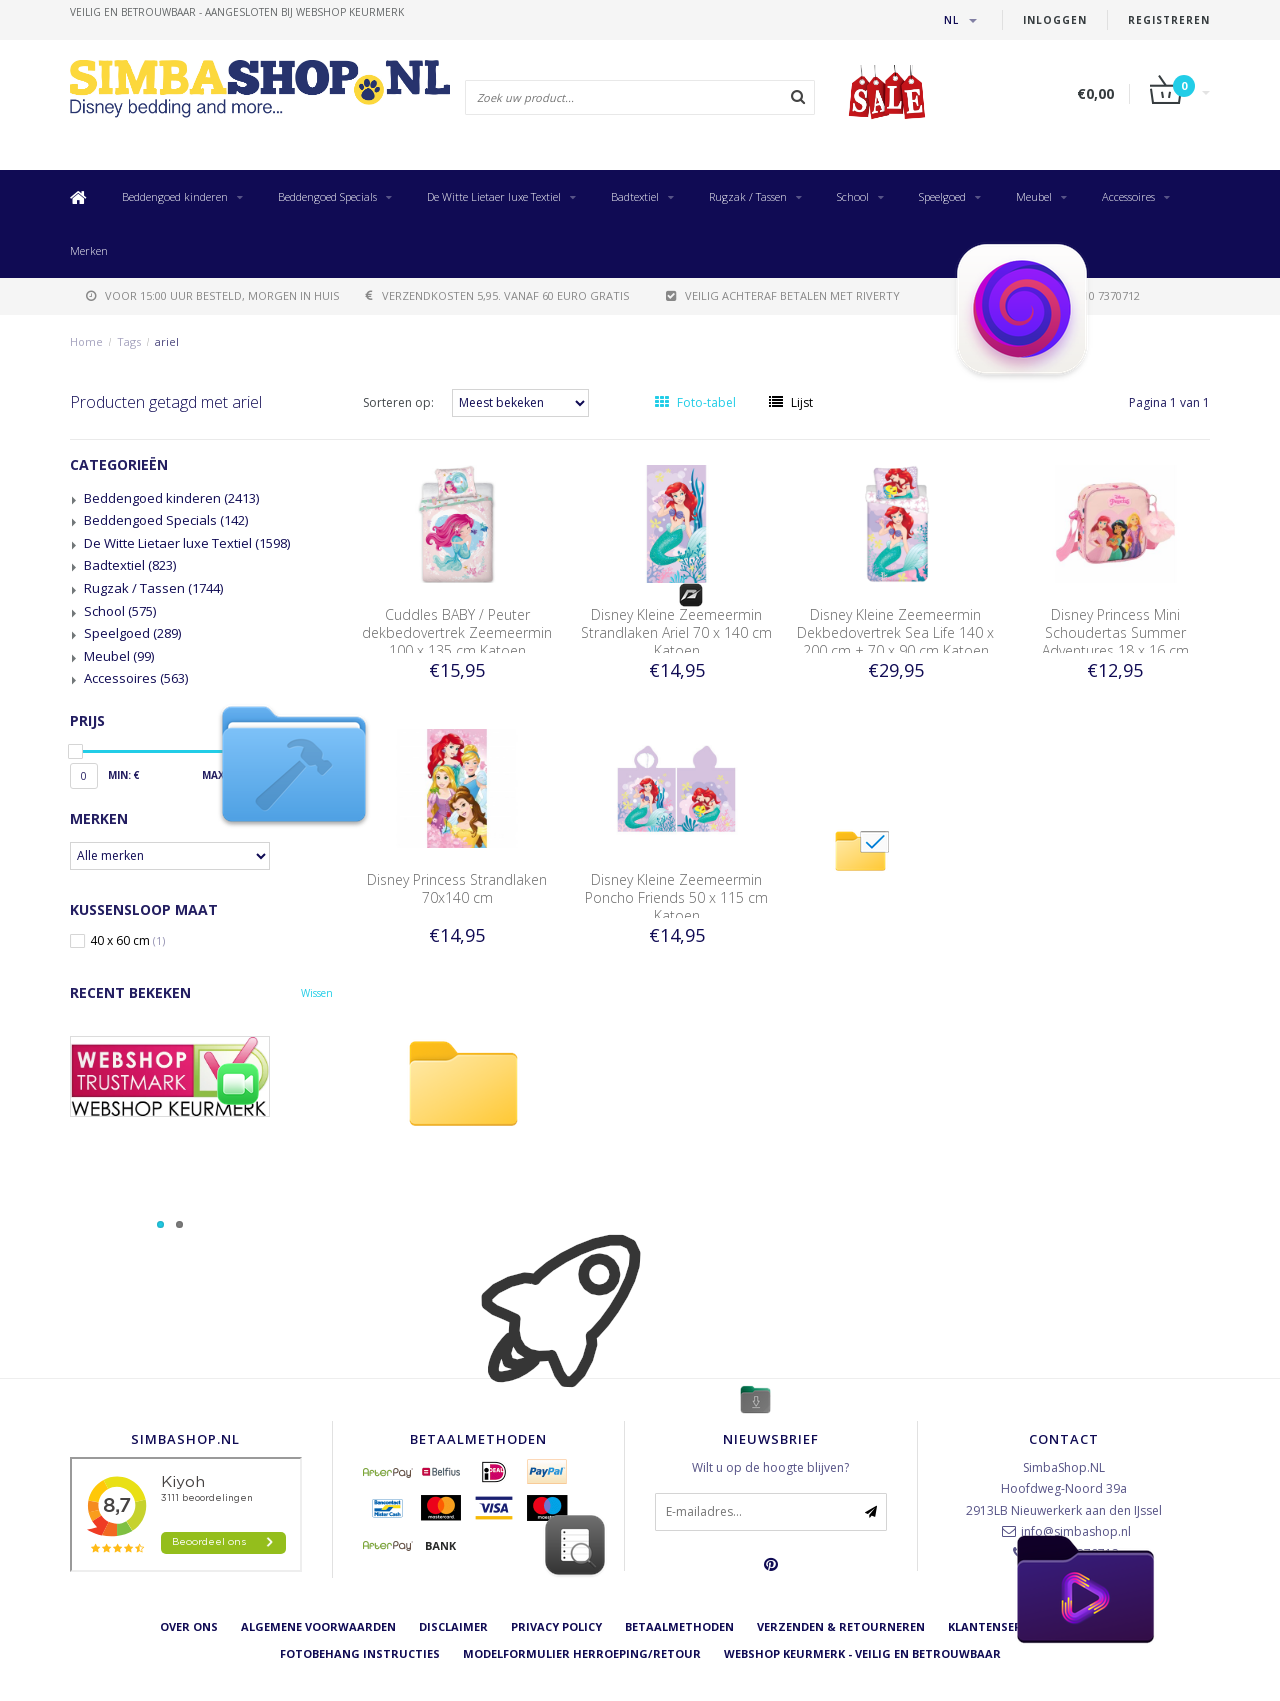 The image size is (1280, 1701). Describe the element at coordinates (860, 852) in the screenshot. I see `folder with verified or completed contents` at that location.